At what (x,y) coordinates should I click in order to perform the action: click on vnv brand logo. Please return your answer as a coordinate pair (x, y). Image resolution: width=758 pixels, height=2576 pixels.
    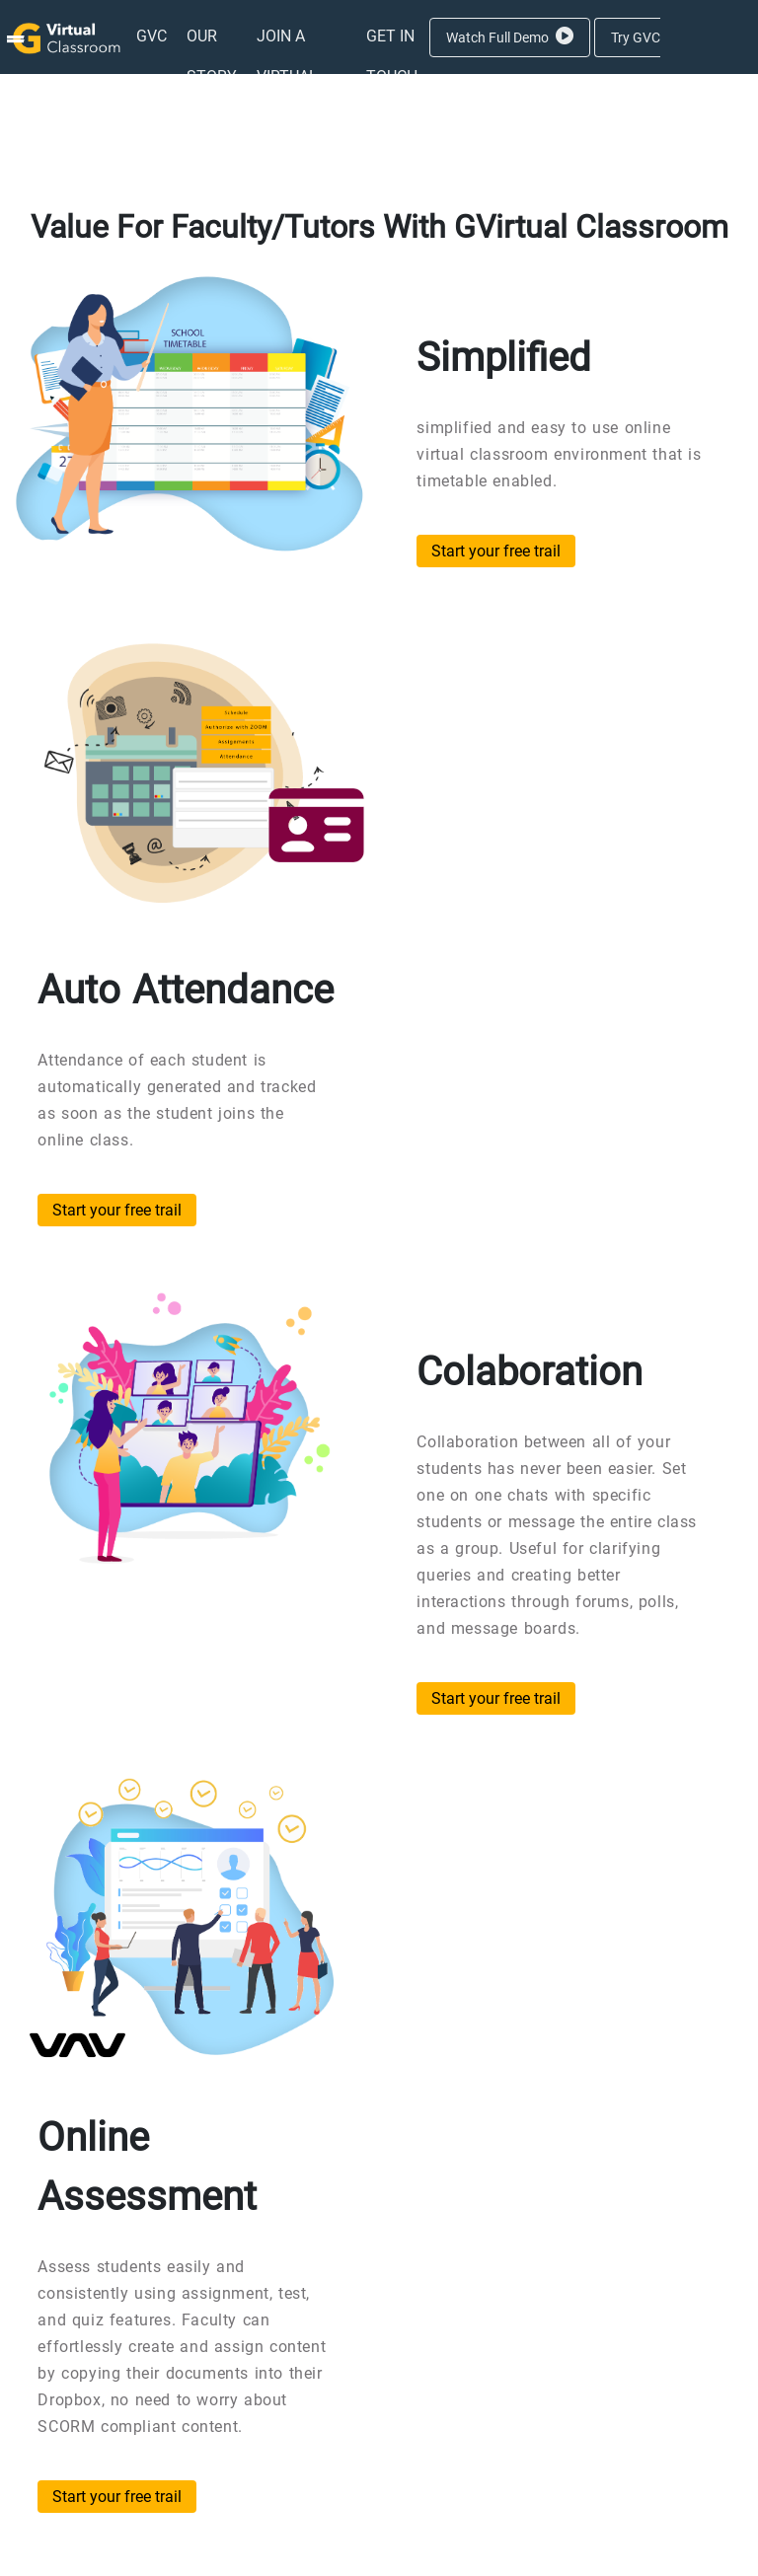
    Looking at the image, I should click on (77, 2042).